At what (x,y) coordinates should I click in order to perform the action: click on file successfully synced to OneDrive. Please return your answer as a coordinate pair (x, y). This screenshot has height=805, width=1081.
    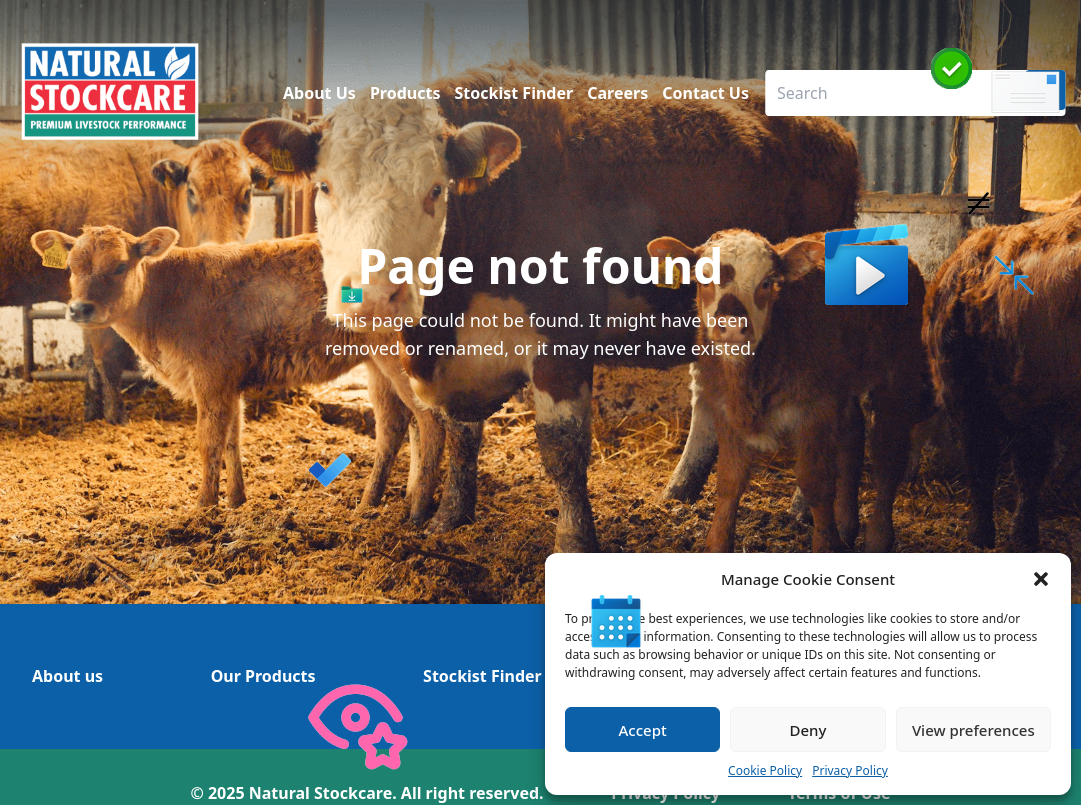
    Looking at the image, I should click on (951, 68).